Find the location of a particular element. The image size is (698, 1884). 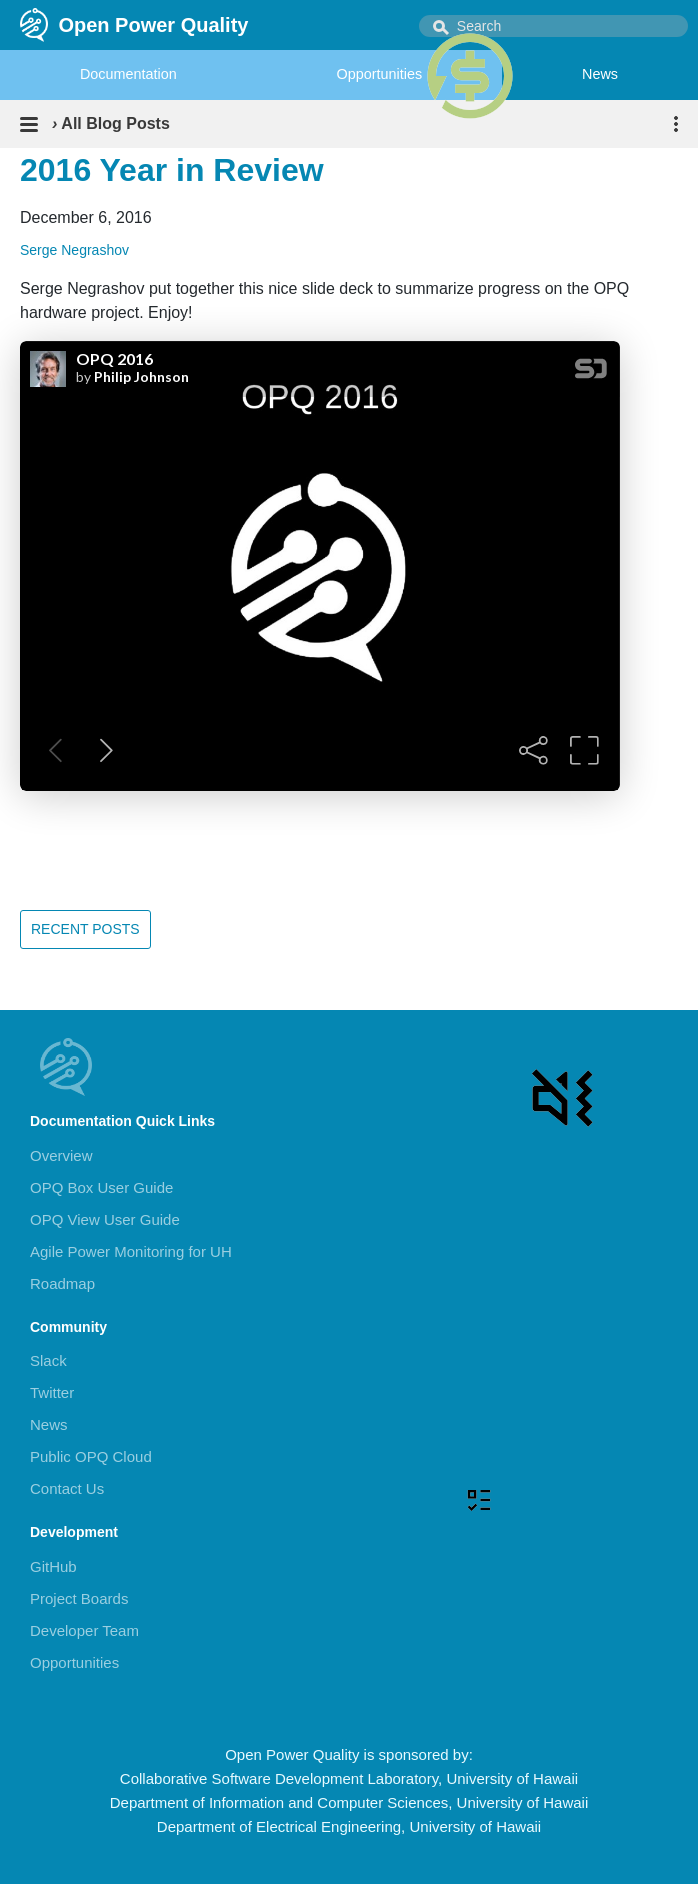

request a refund for a purchase is located at coordinates (470, 76).